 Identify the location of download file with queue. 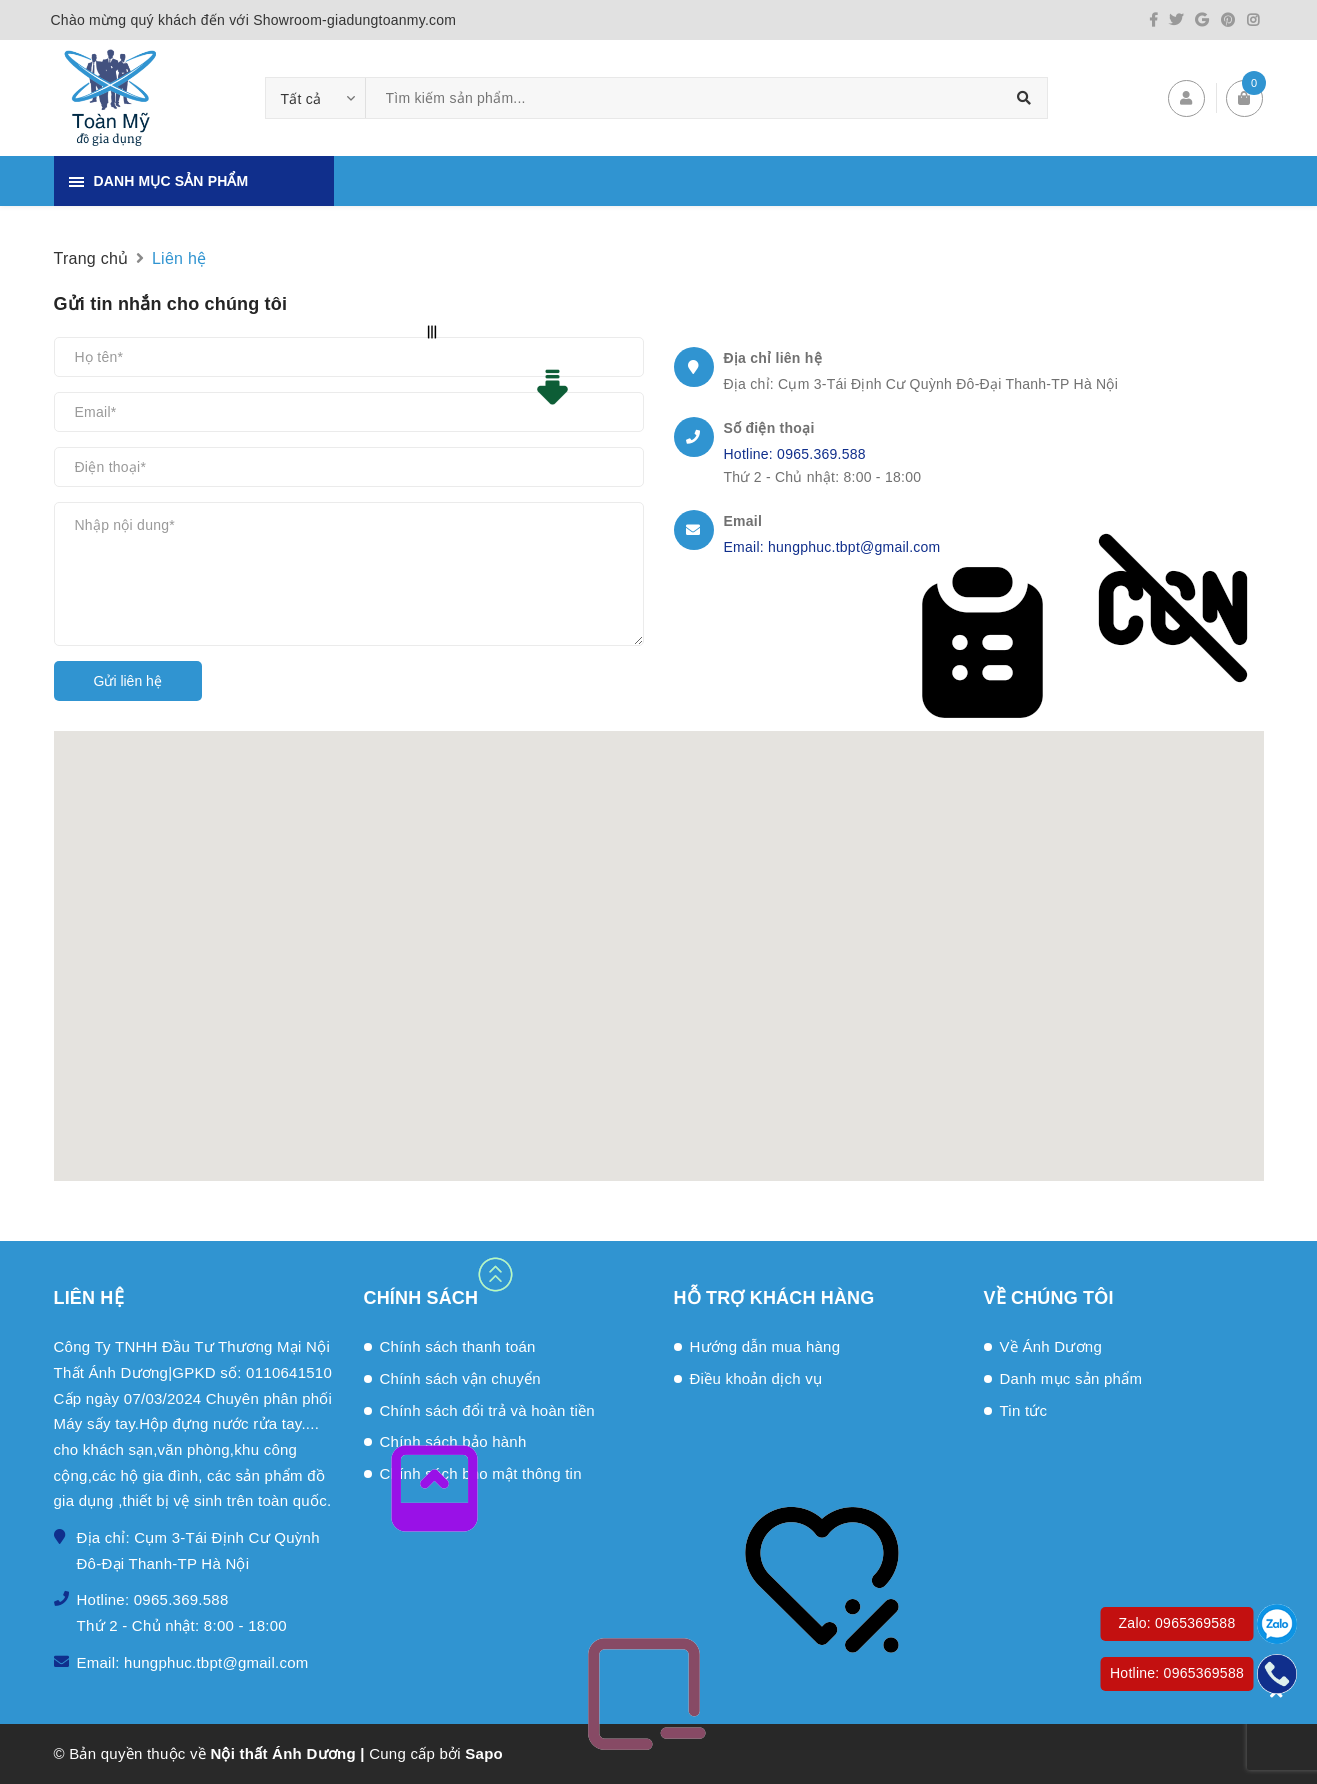
(552, 387).